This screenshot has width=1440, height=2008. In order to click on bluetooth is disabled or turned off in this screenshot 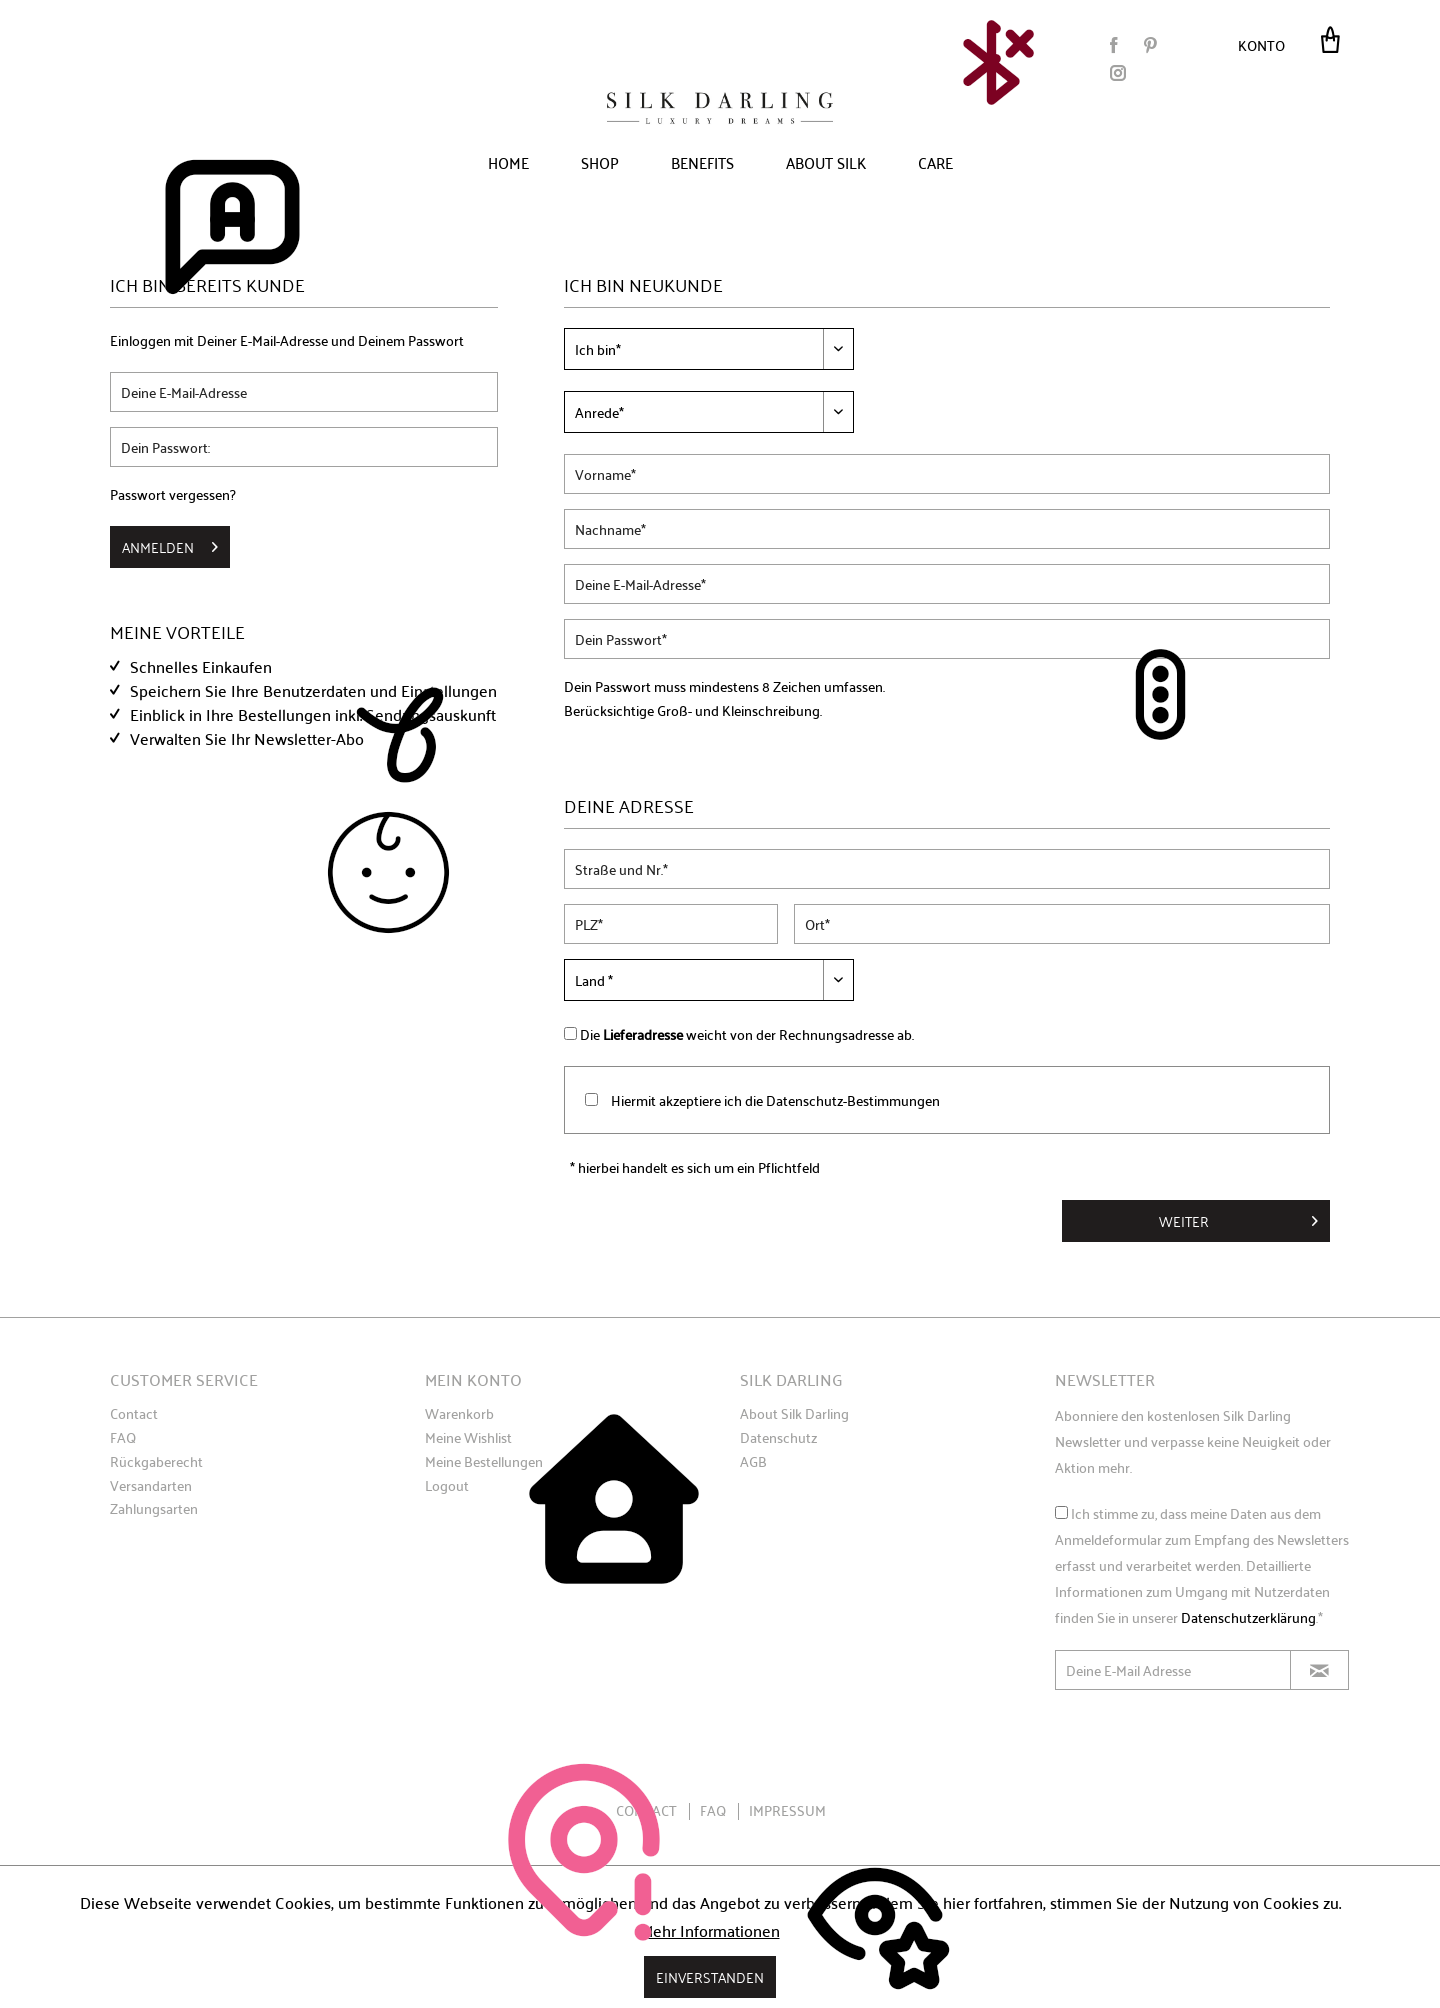, I will do `click(991, 62)`.